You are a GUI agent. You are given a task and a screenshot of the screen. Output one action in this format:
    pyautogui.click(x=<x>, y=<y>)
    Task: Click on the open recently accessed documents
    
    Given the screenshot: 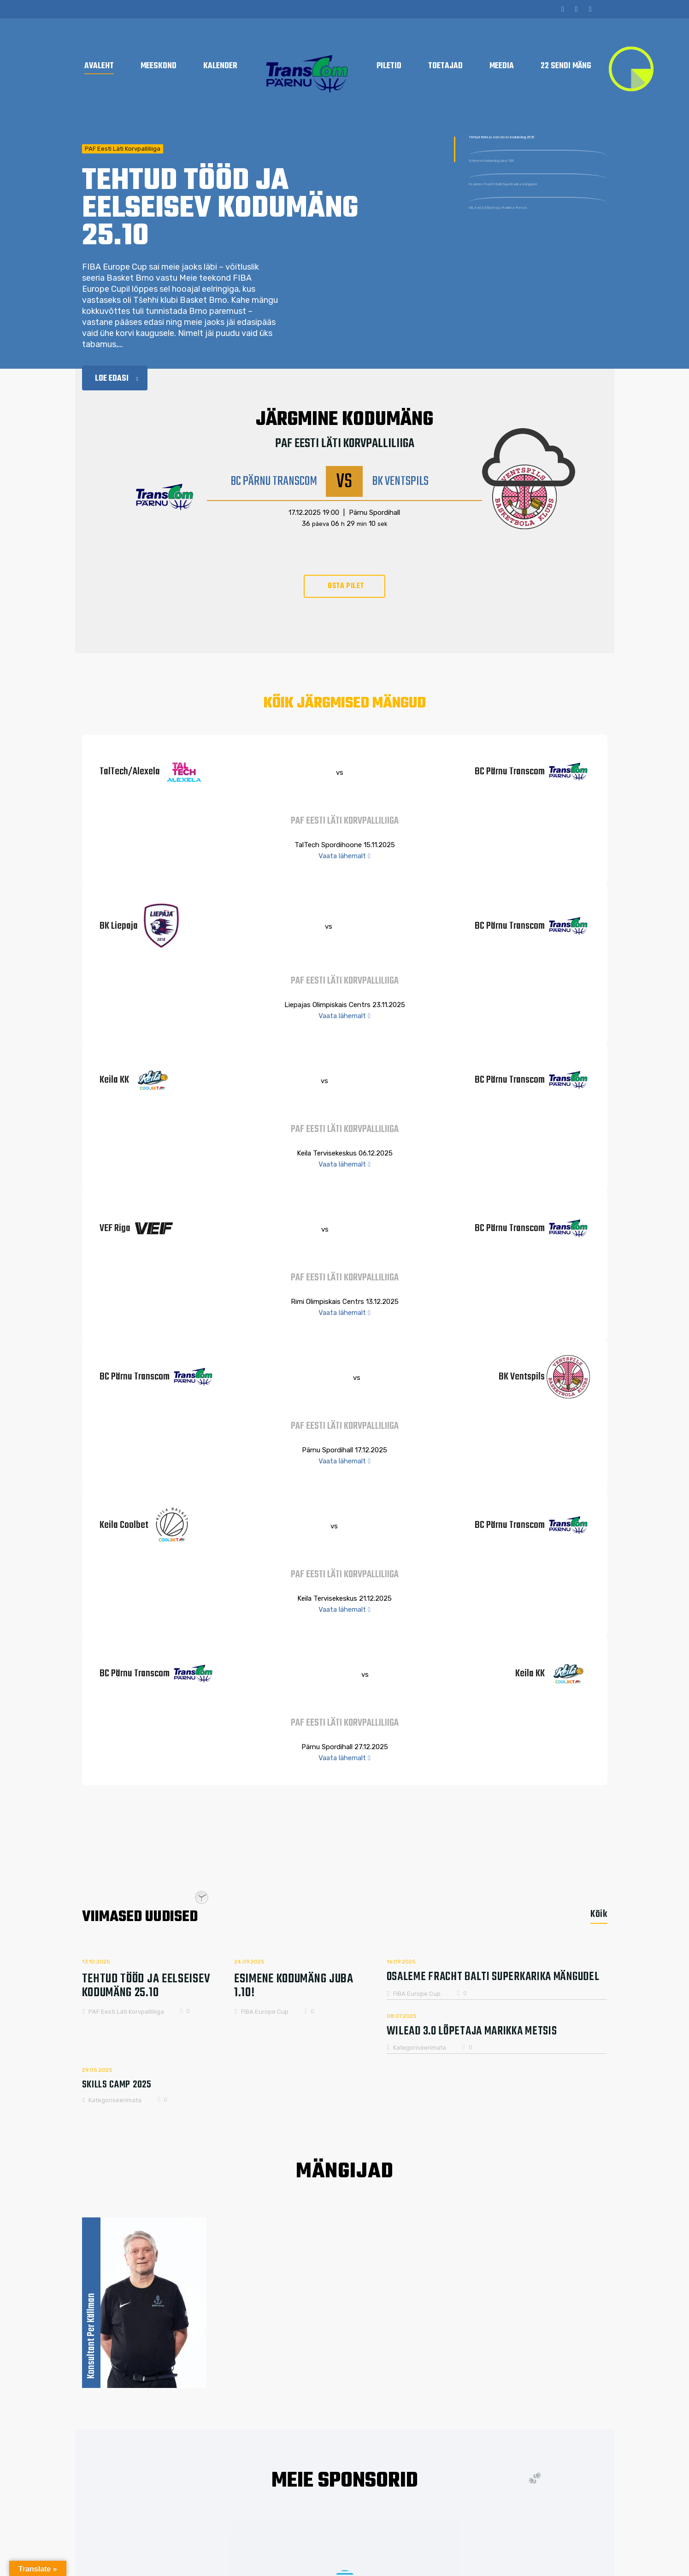 What is the action you would take?
    pyautogui.click(x=201, y=1897)
    